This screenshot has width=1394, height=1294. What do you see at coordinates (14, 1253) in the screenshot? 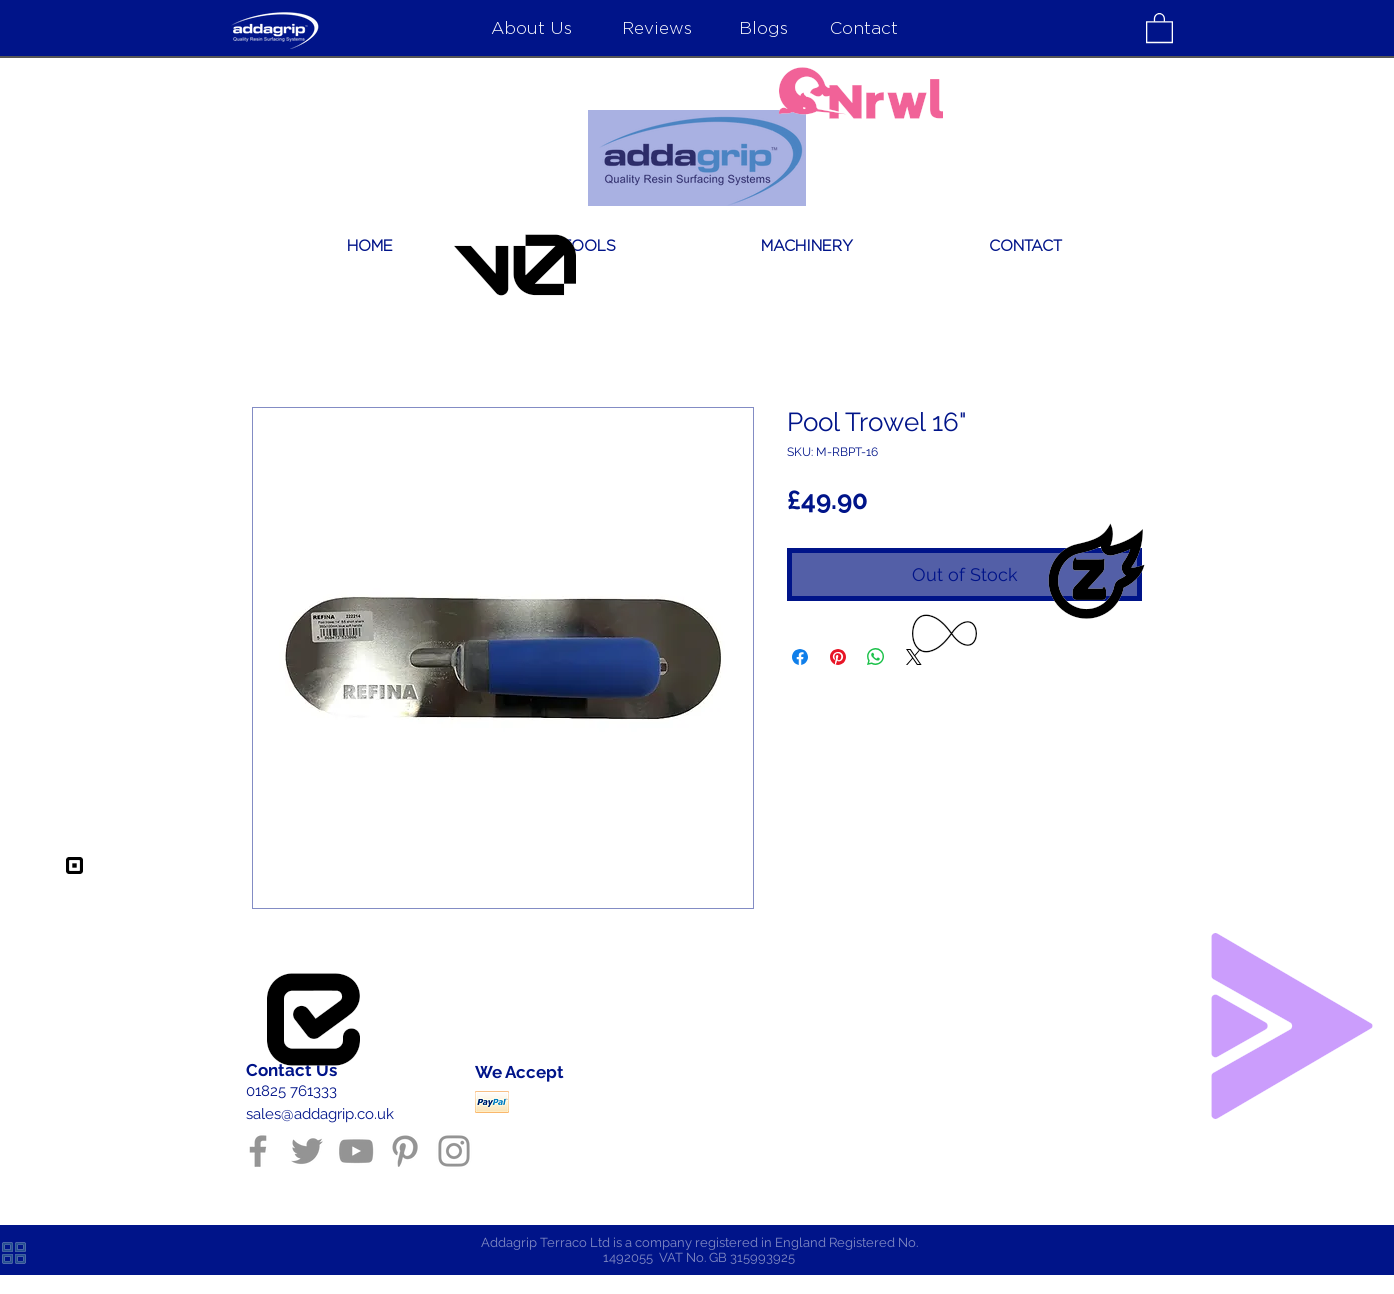
I see `switch to gallery view` at bounding box center [14, 1253].